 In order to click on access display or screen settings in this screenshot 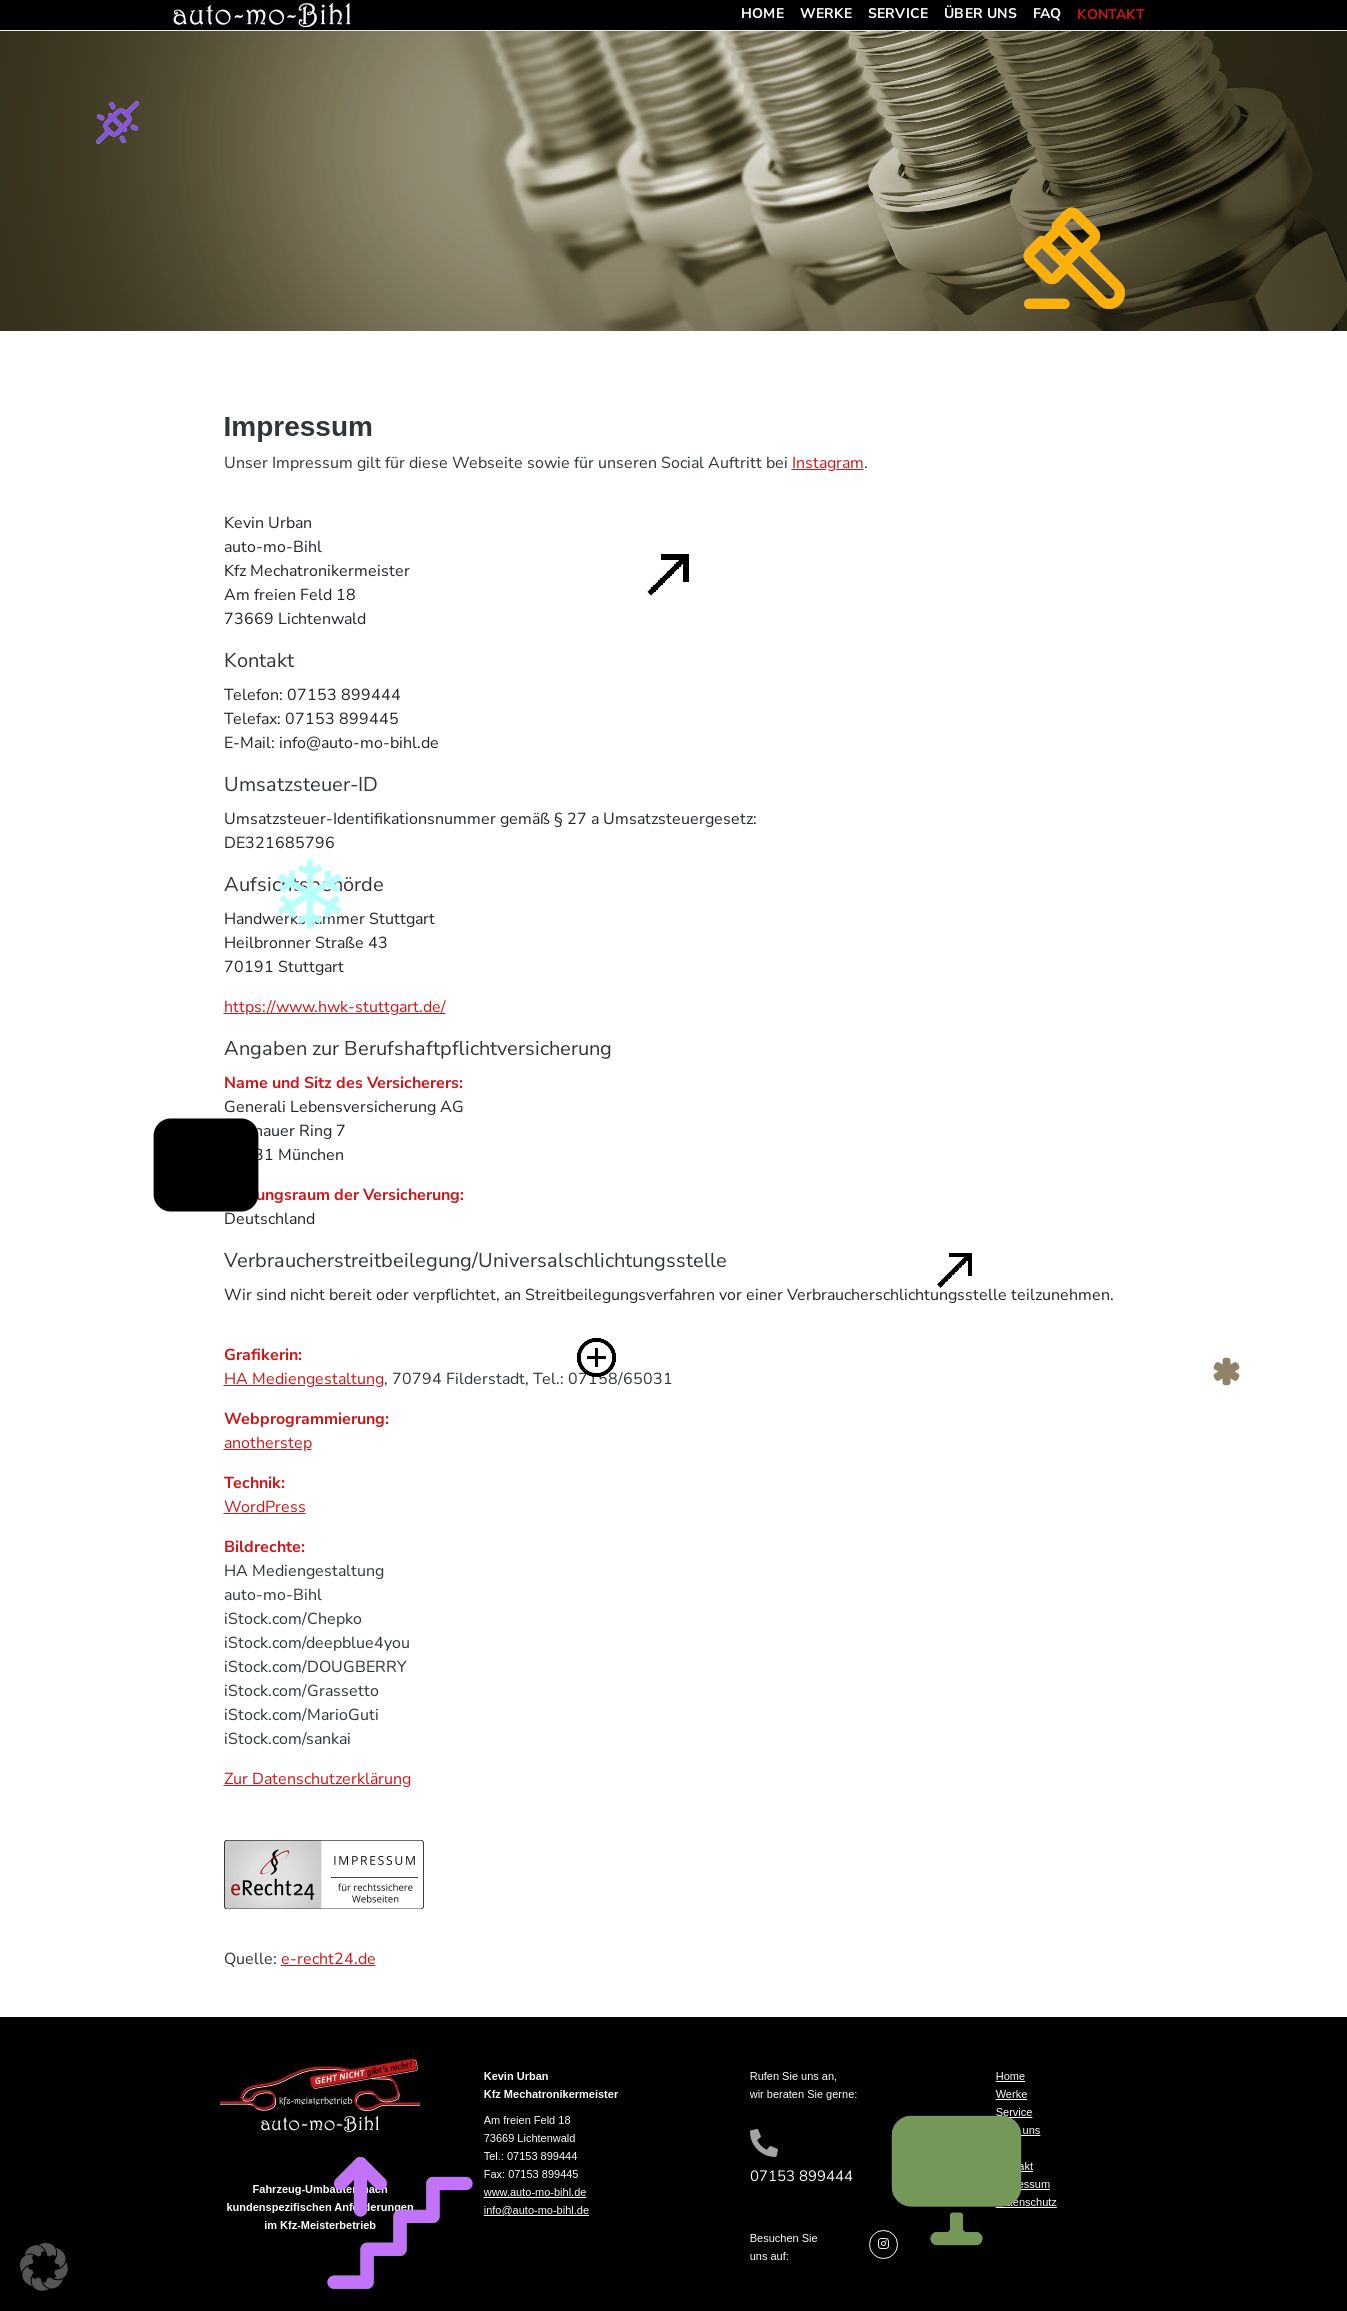, I will do `click(956, 2180)`.